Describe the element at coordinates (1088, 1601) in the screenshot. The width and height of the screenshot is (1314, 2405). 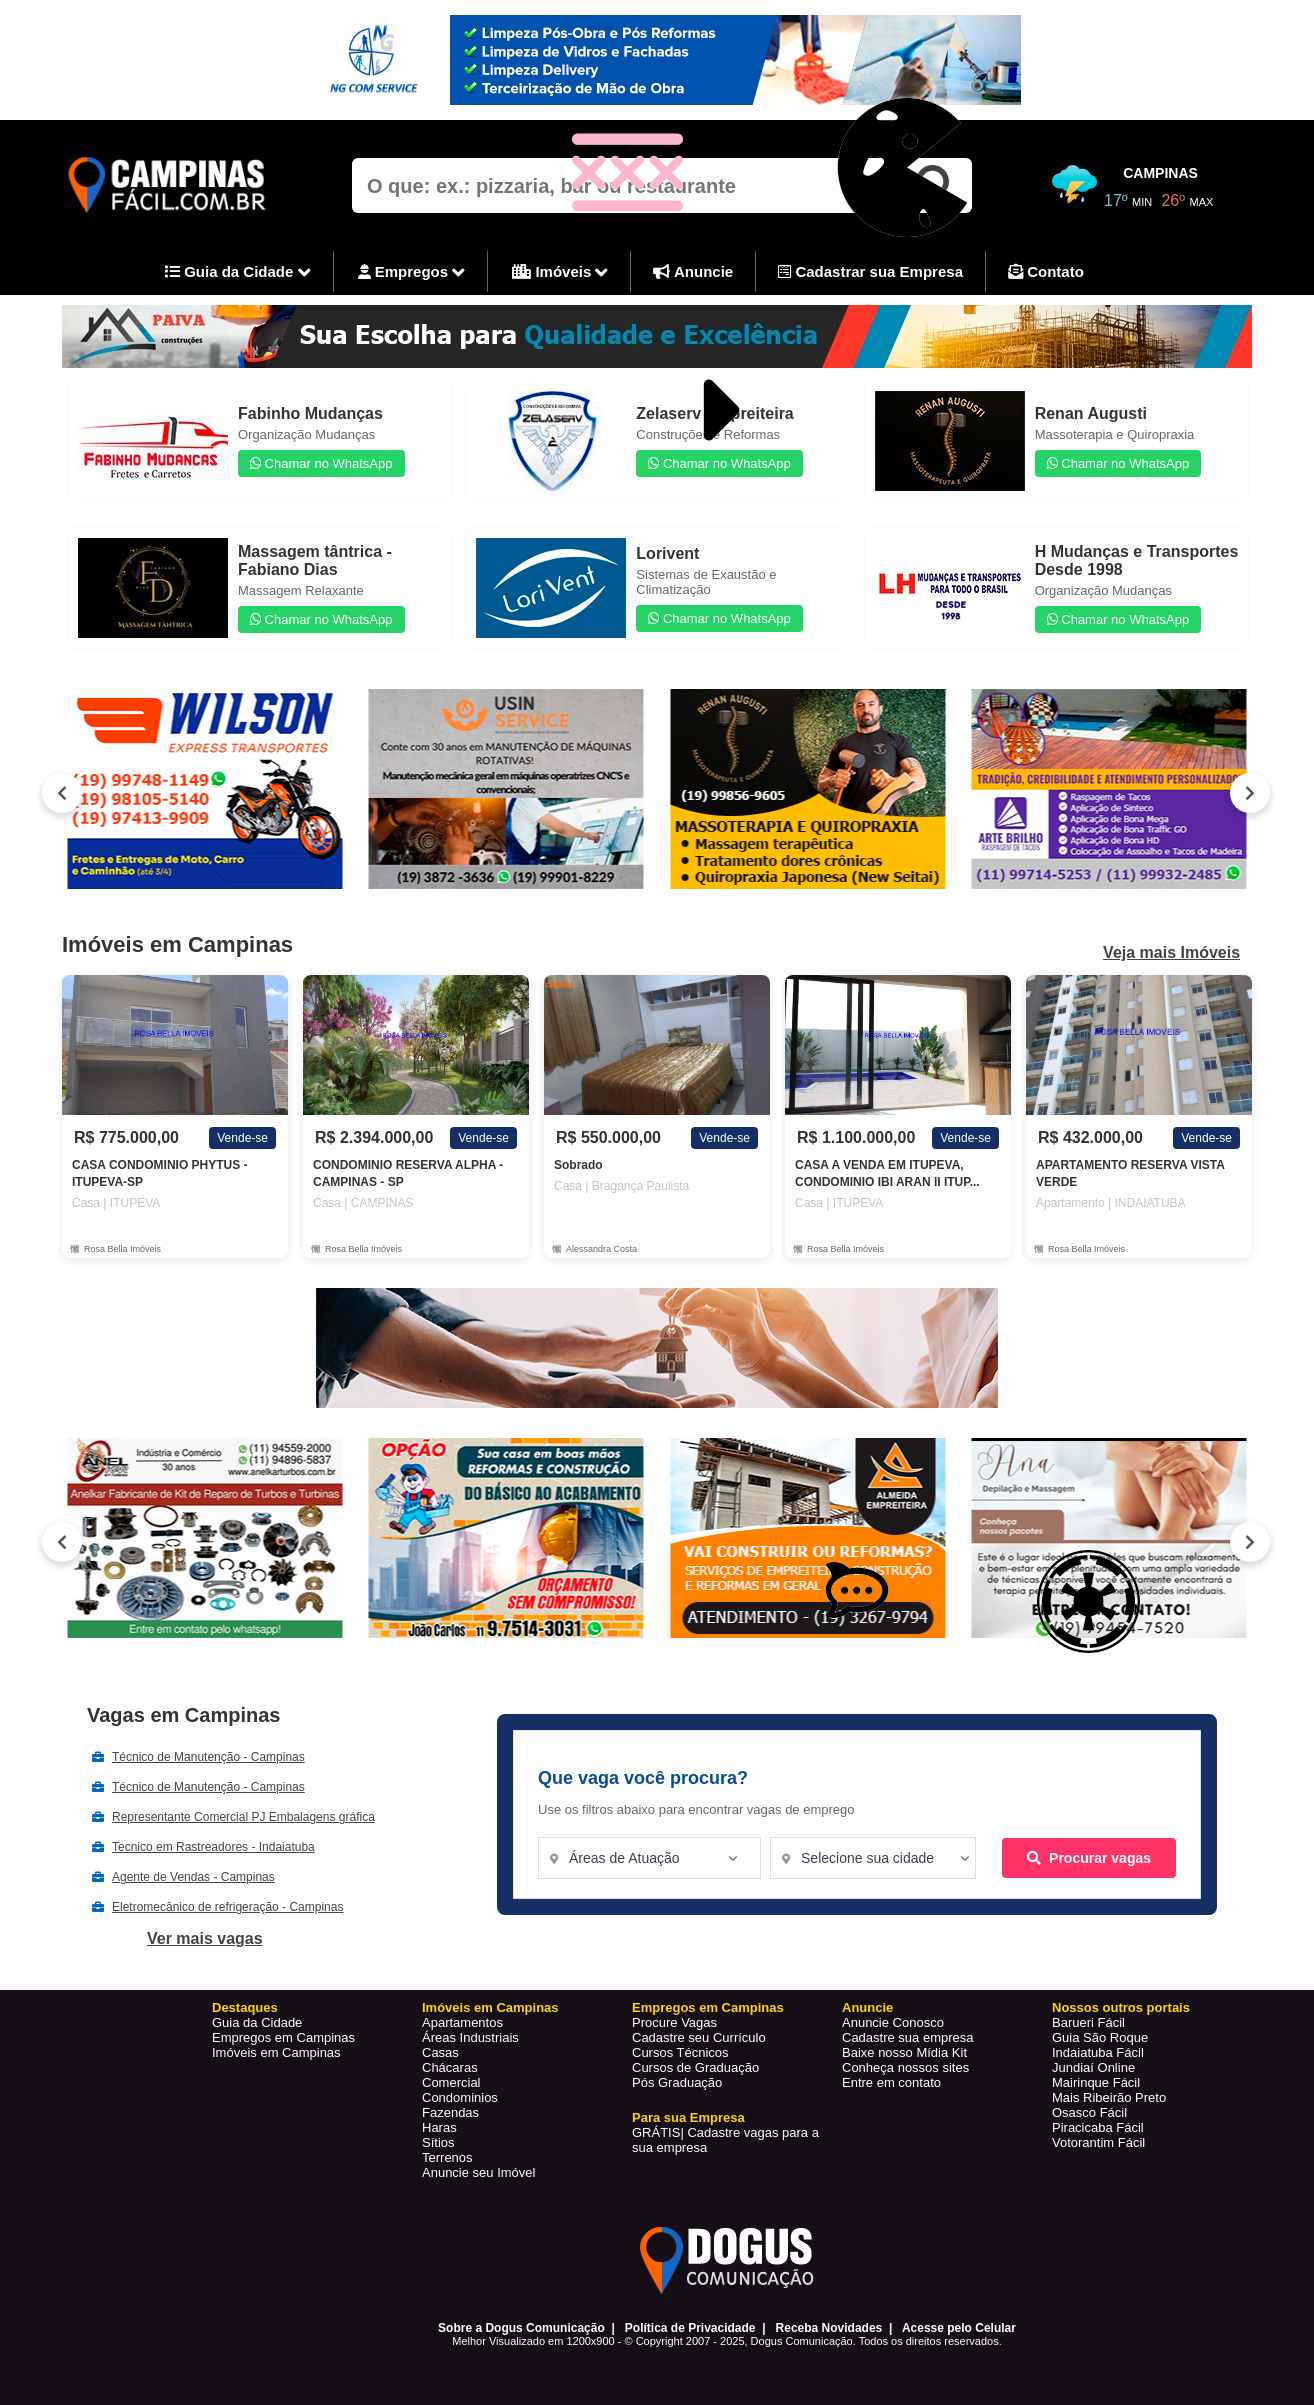
I see `the Galactic Empire logo from Star Wars` at that location.